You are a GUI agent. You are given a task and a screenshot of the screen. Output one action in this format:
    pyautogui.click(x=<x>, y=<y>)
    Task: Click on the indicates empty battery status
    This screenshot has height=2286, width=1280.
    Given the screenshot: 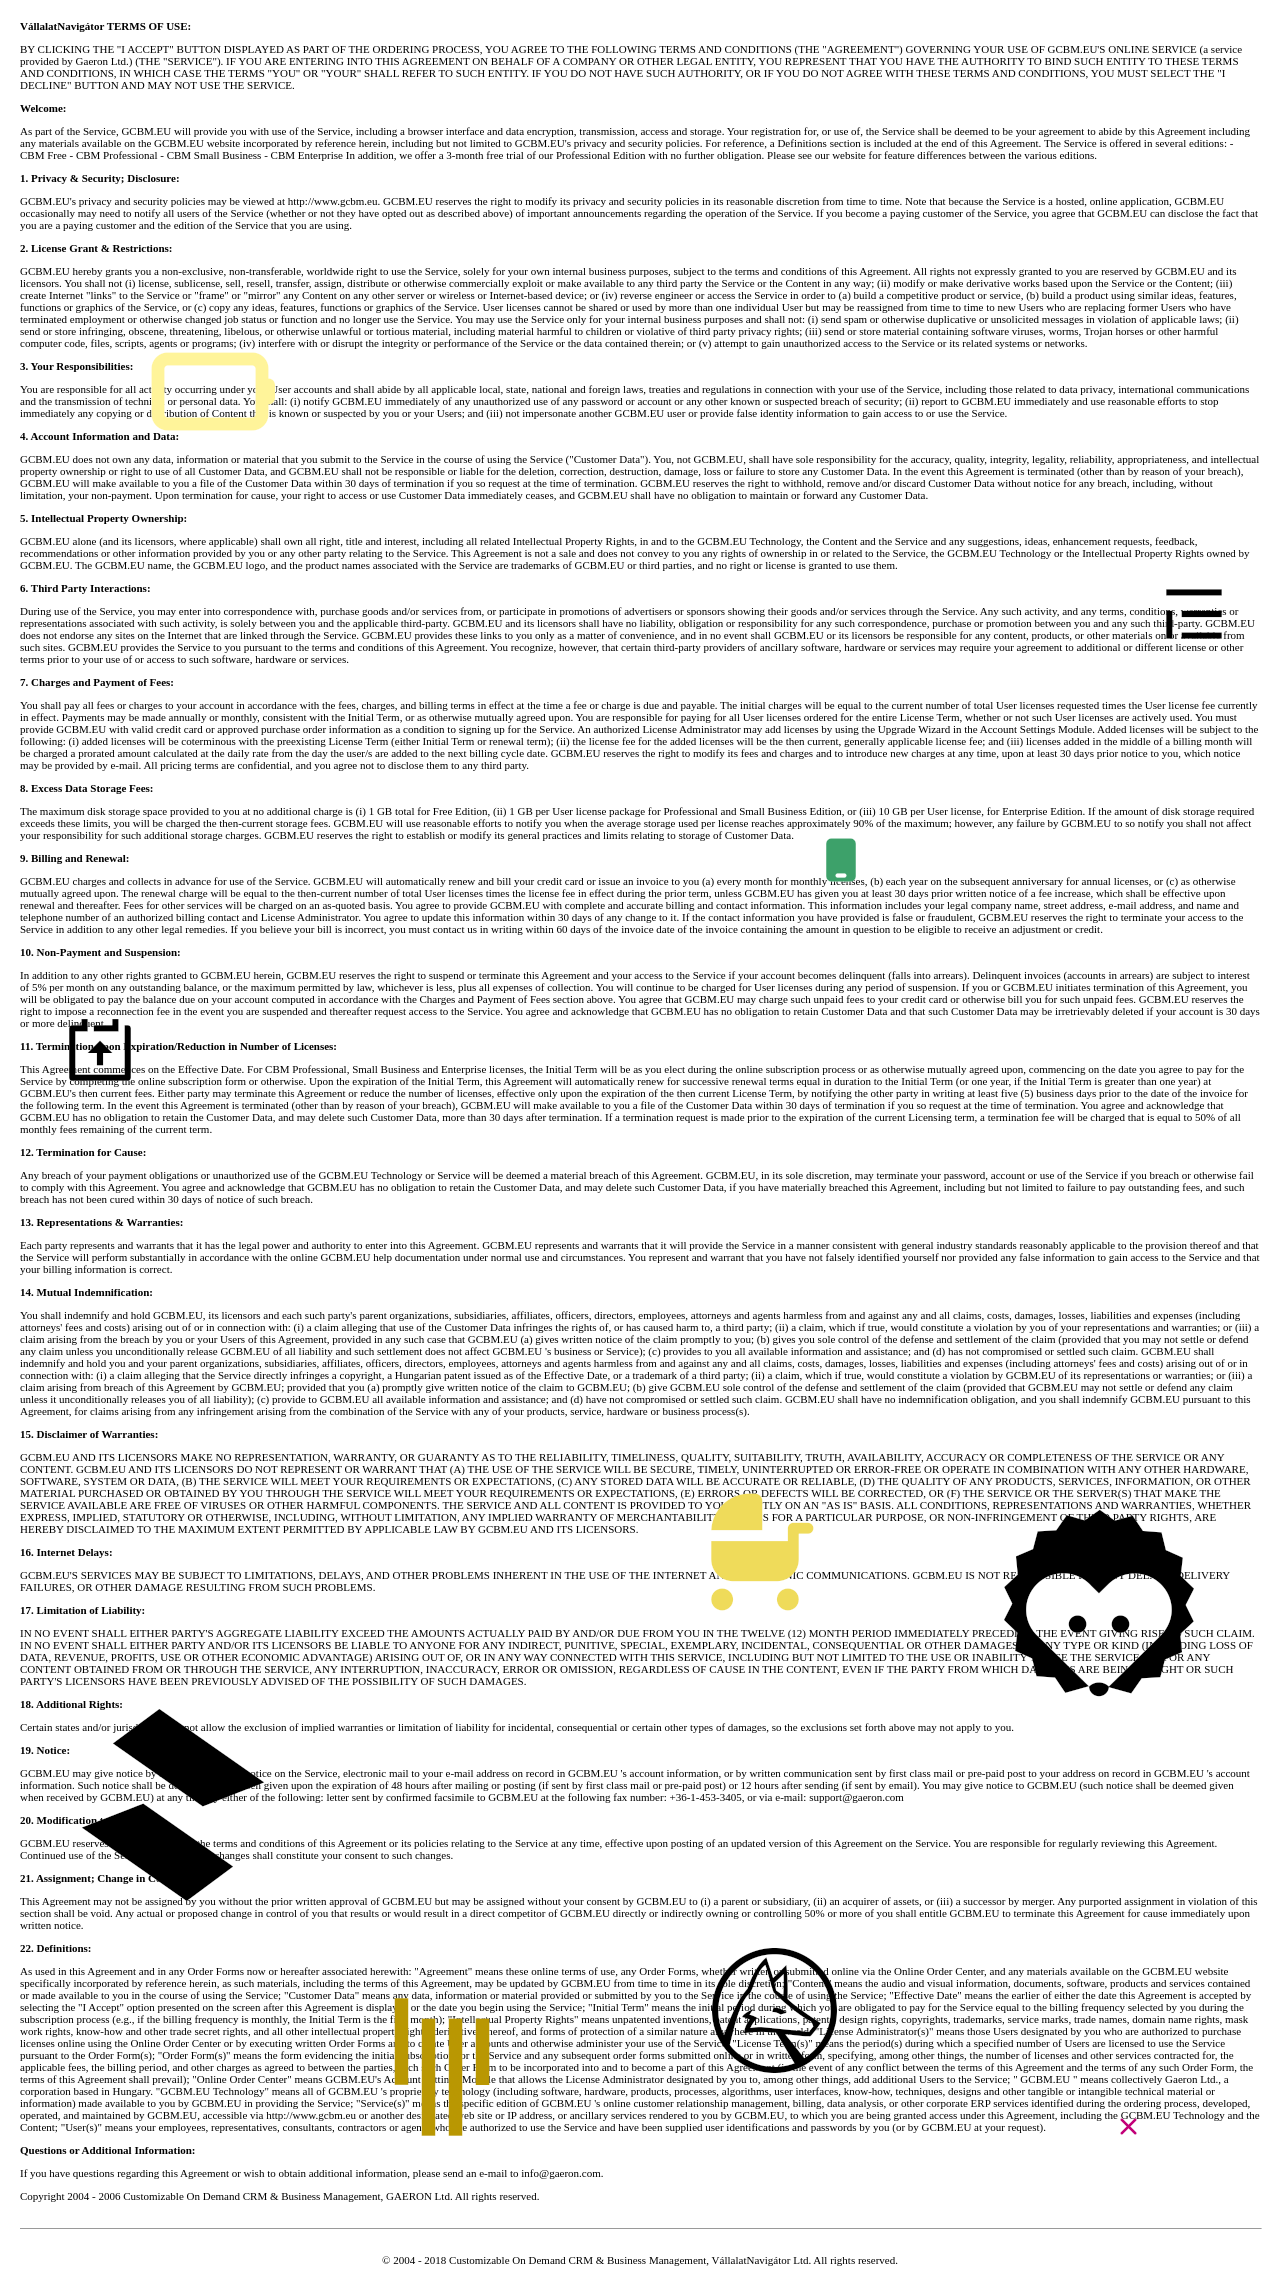 What is the action you would take?
    pyautogui.click(x=210, y=385)
    